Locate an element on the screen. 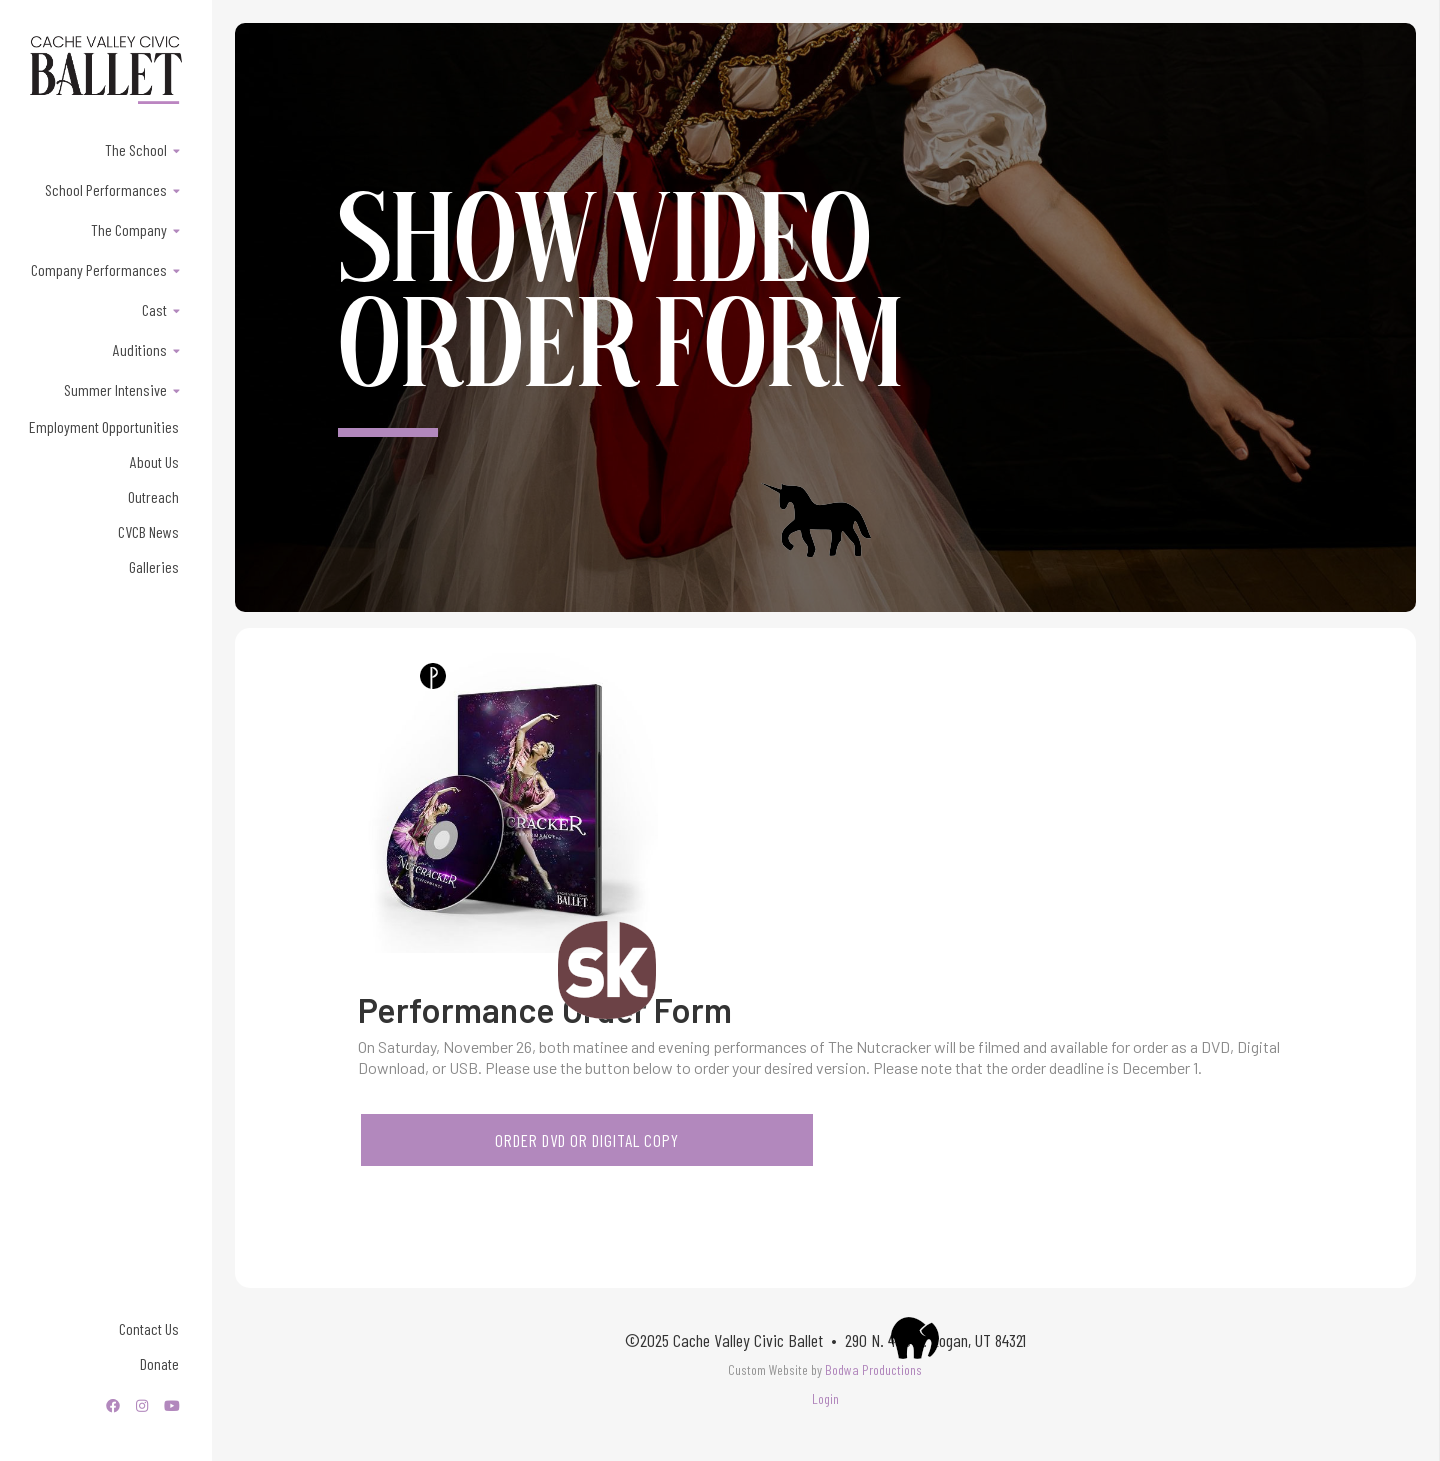 The height and width of the screenshot is (1461, 1440). launch MAMP local server application is located at coordinates (915, 1338).